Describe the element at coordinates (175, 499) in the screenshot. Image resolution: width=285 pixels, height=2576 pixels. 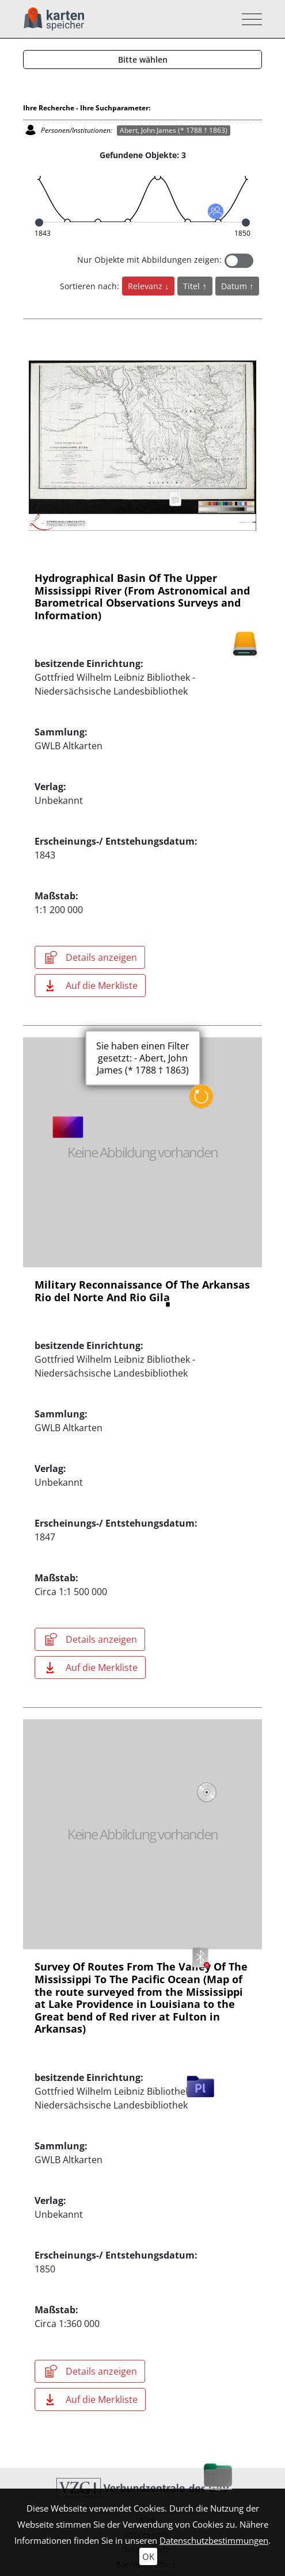
I see `open a text file` at that location.